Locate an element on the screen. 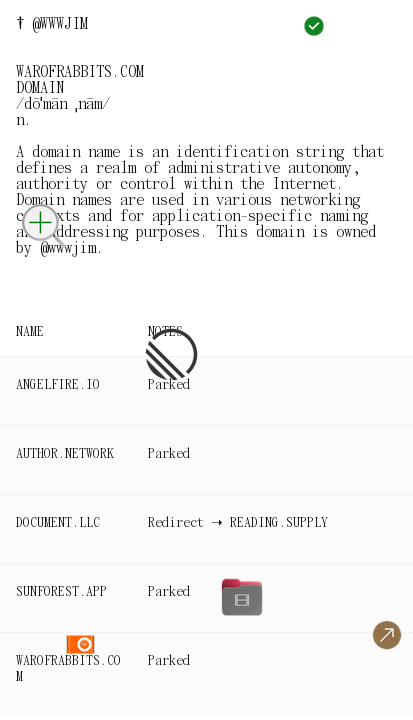  open your videos folder is located at coordinates (242, 597).